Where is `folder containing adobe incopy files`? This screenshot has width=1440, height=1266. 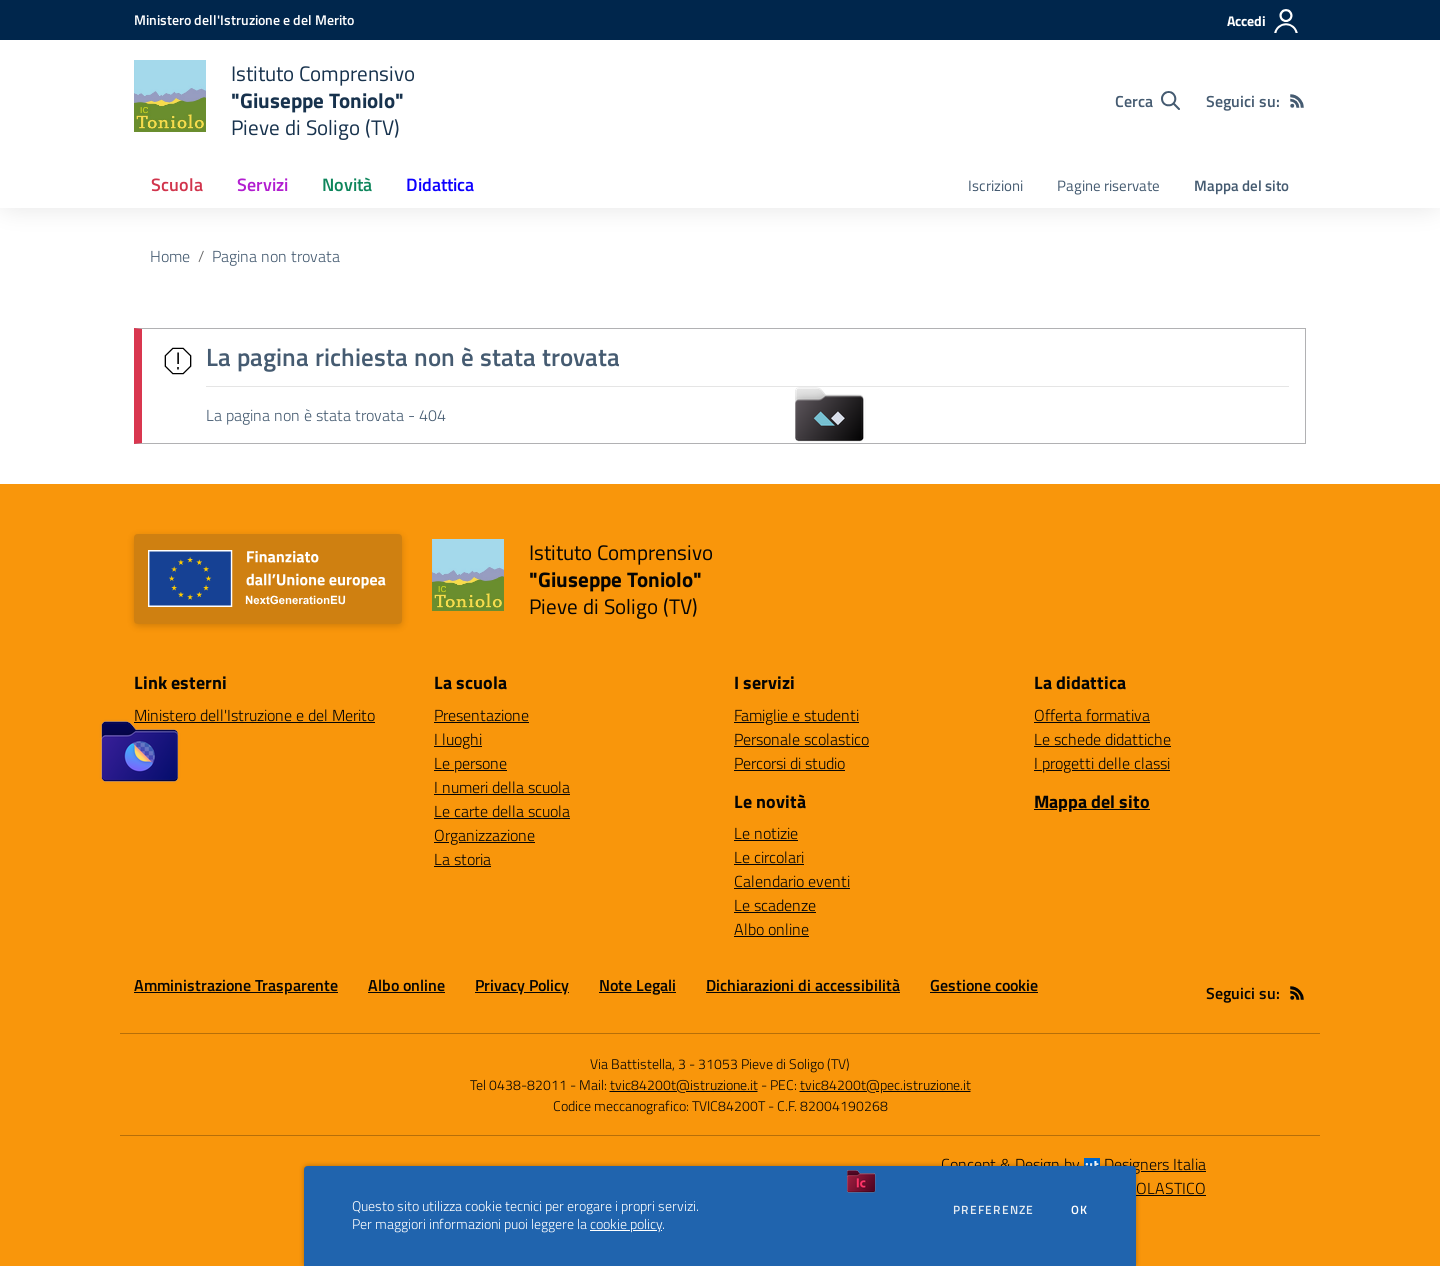 folder containing adobe incopy files is located at coordinates (861, 1182).